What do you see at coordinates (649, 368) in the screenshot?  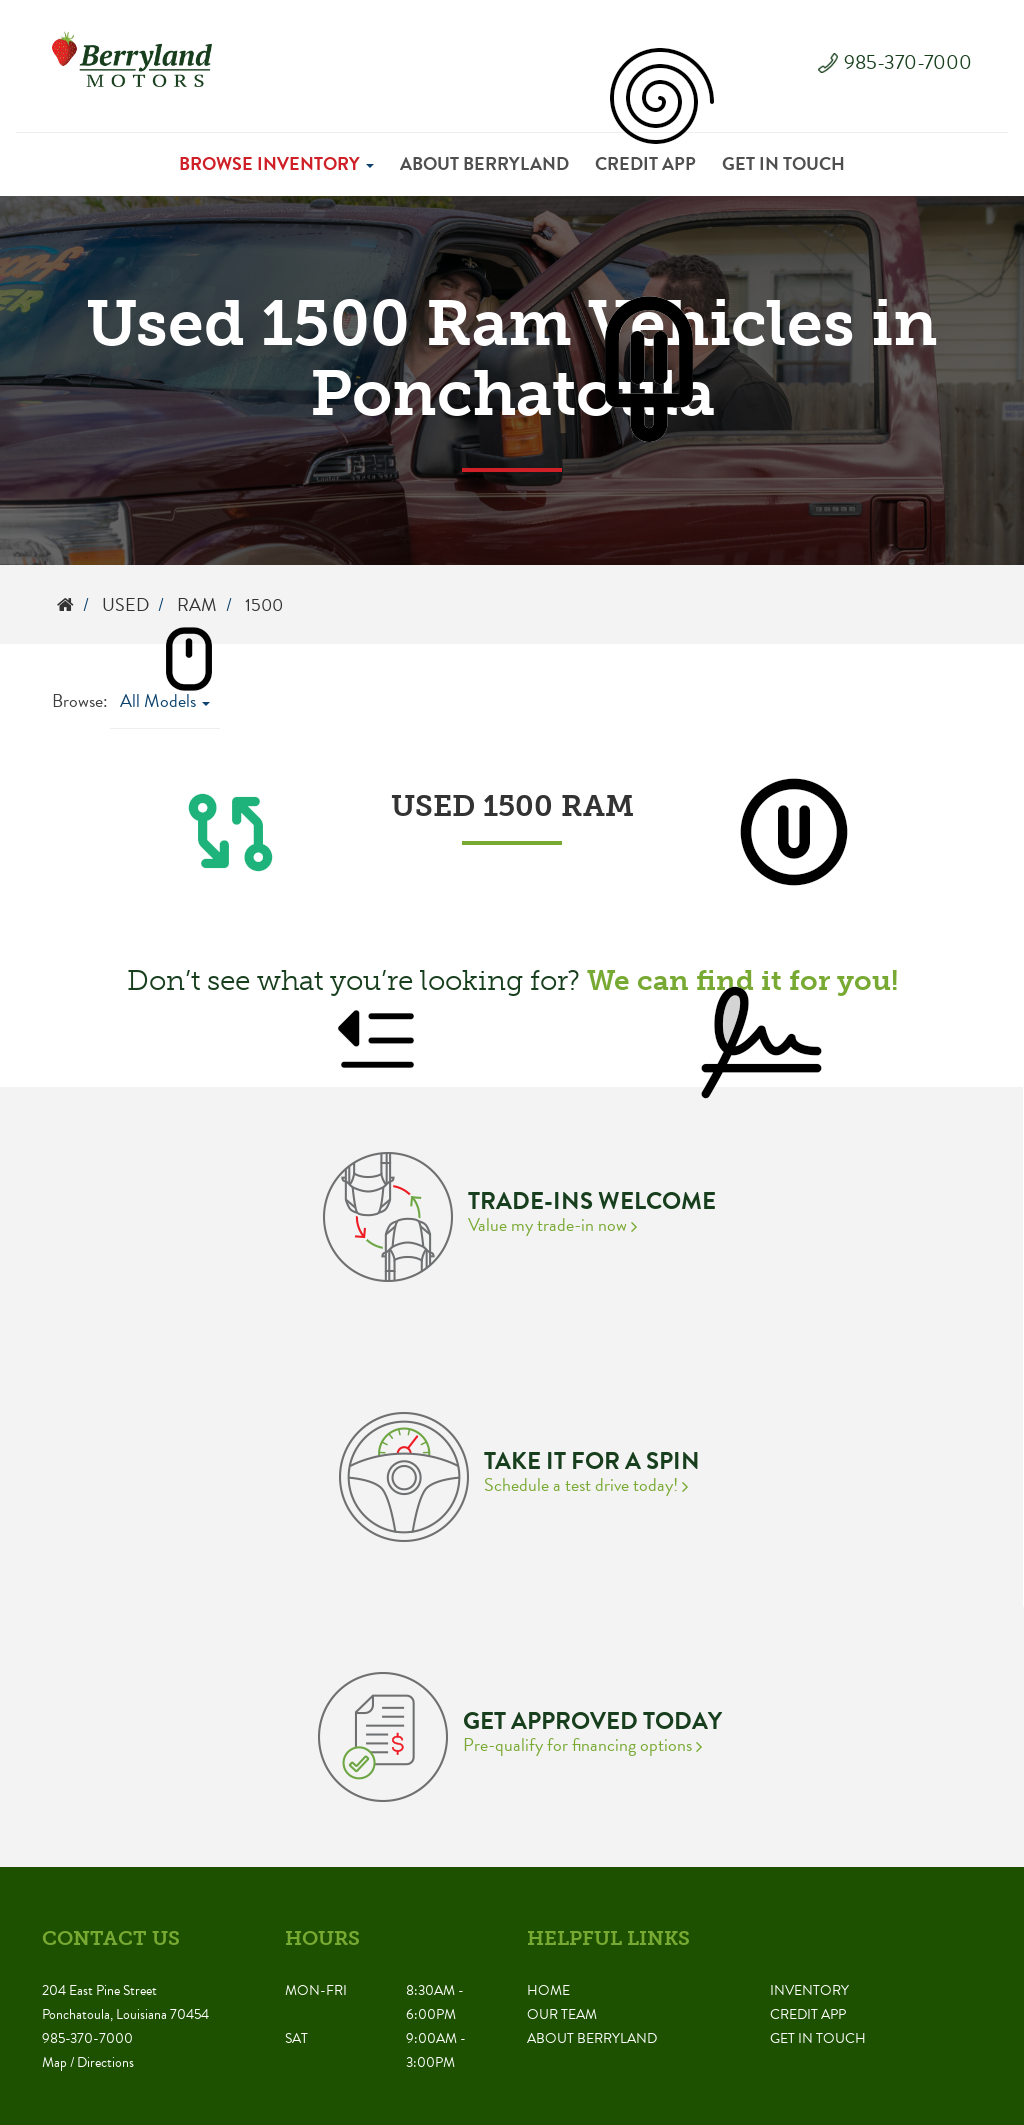 I see `indicates frozen treats or ice cream category` at bounding box center [649, 368].